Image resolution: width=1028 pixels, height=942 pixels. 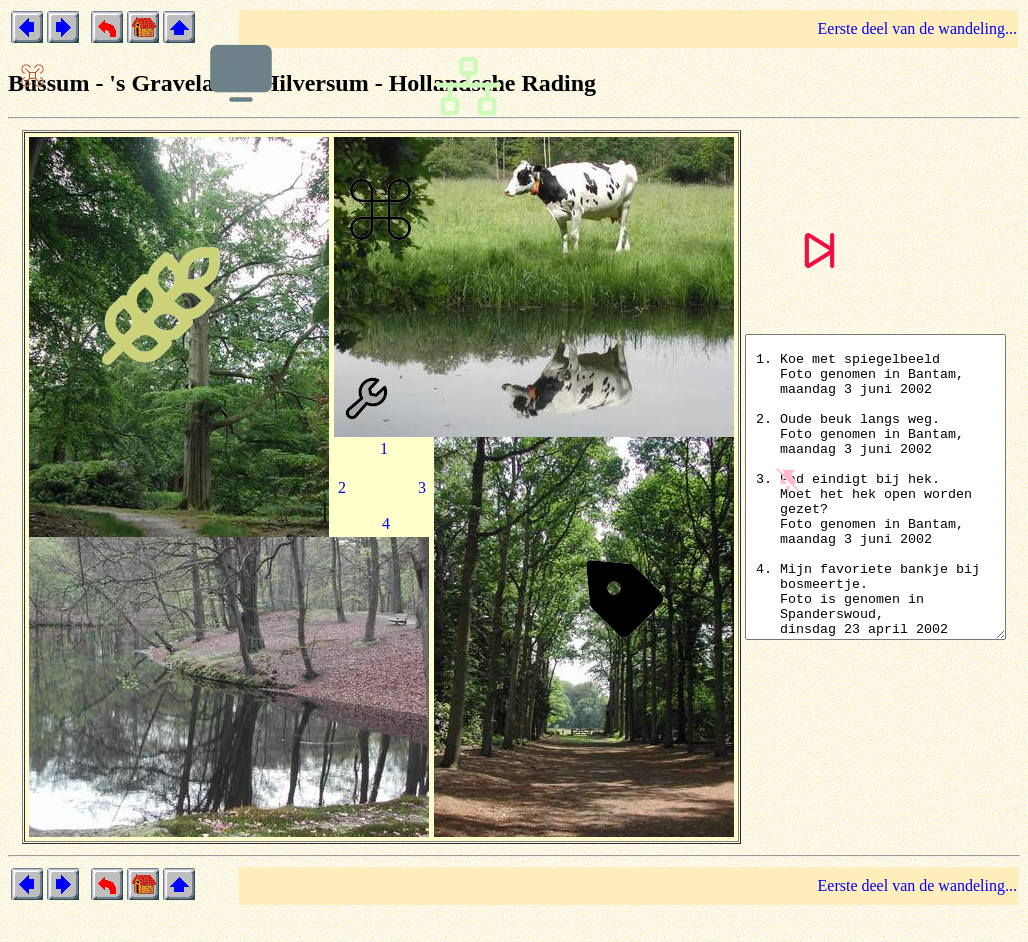 I want to click on view tags or labels, so click(x=620, y=594).